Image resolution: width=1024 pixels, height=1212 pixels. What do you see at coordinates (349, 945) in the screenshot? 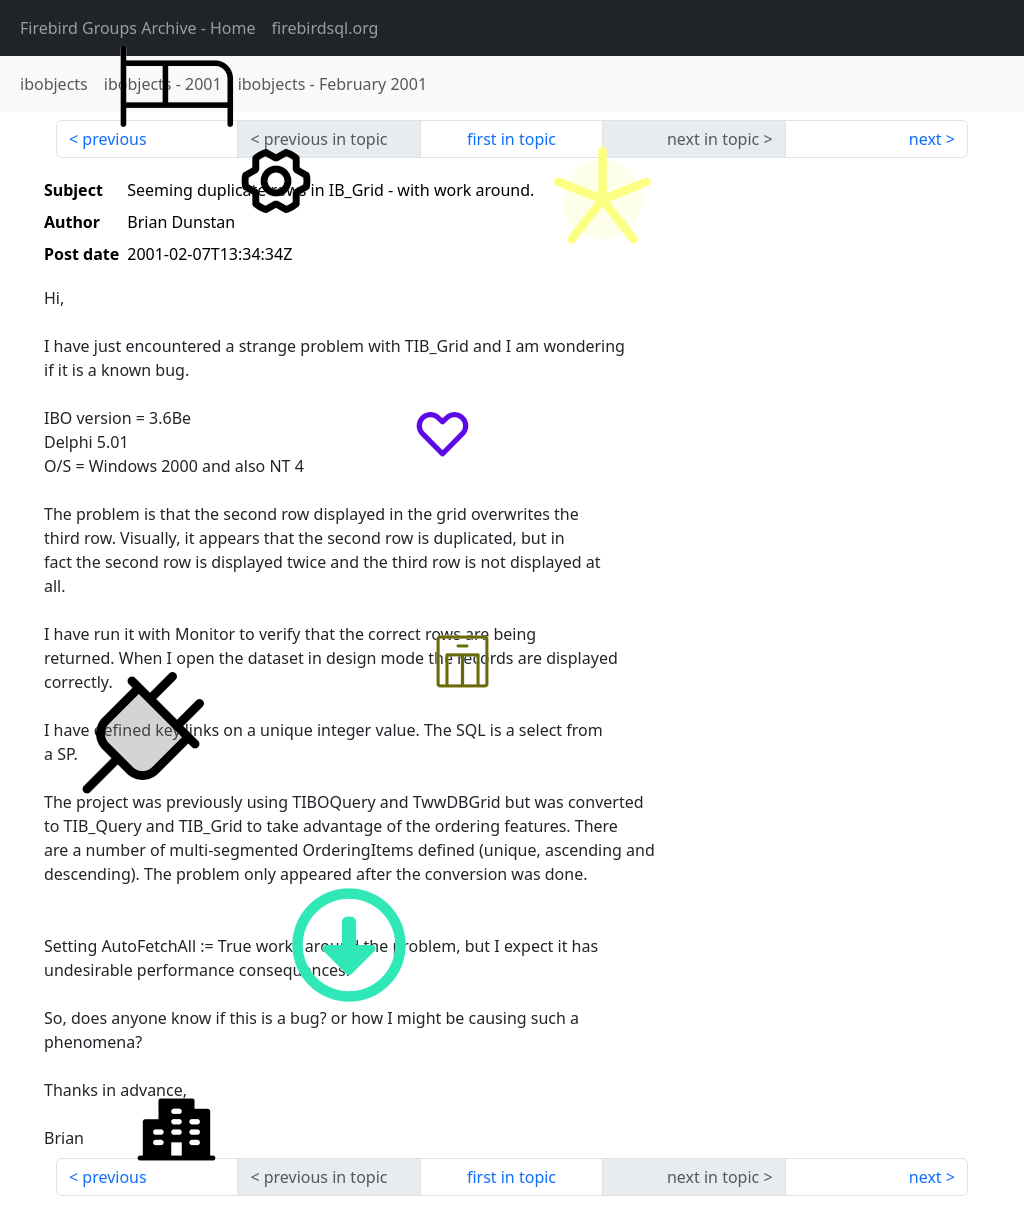
I see `download a file or content` at bounding box center [349, 945].